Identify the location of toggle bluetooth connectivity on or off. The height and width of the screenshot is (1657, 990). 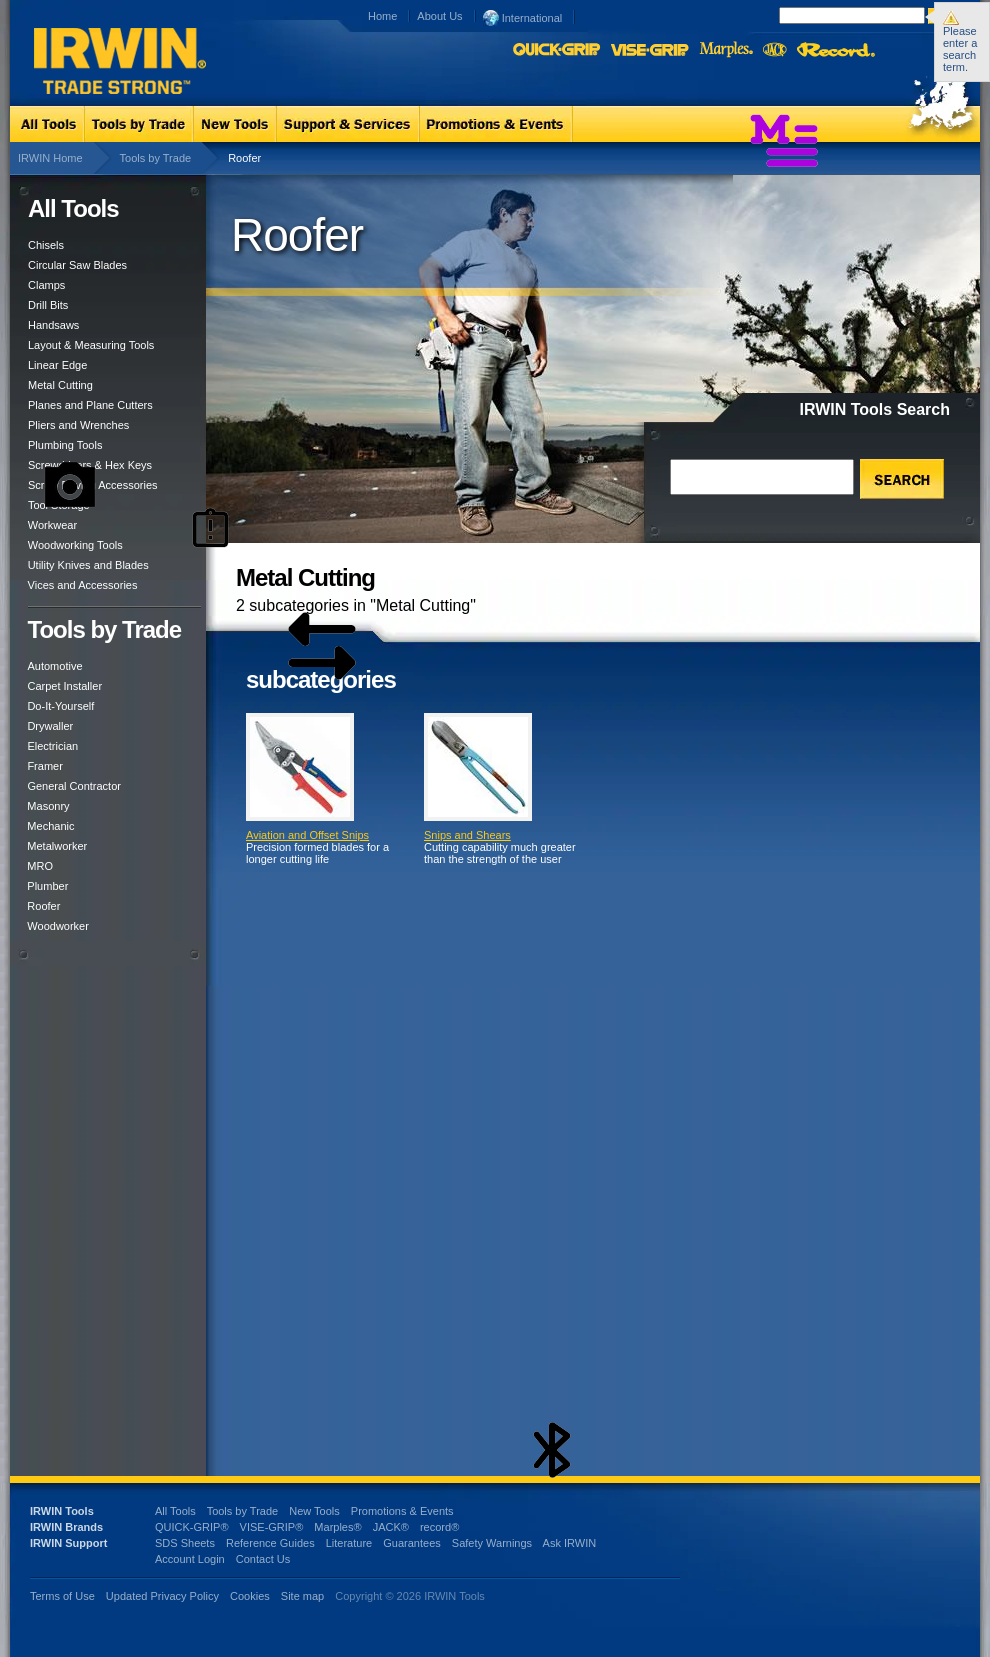
(552, 1450).